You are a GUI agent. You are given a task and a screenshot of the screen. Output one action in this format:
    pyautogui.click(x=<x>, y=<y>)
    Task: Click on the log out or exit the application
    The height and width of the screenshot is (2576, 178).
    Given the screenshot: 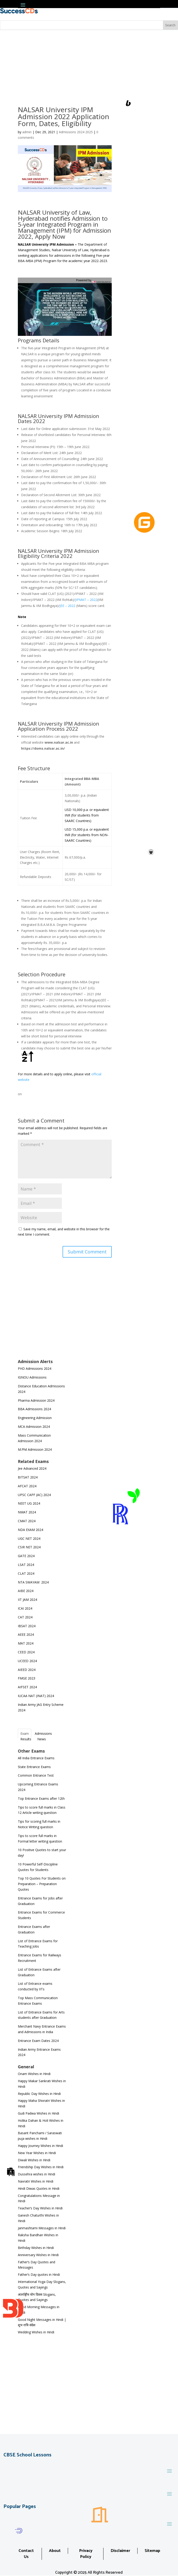 What is the action you would take?
    pyautogui.click(x=100, y=2515)
    